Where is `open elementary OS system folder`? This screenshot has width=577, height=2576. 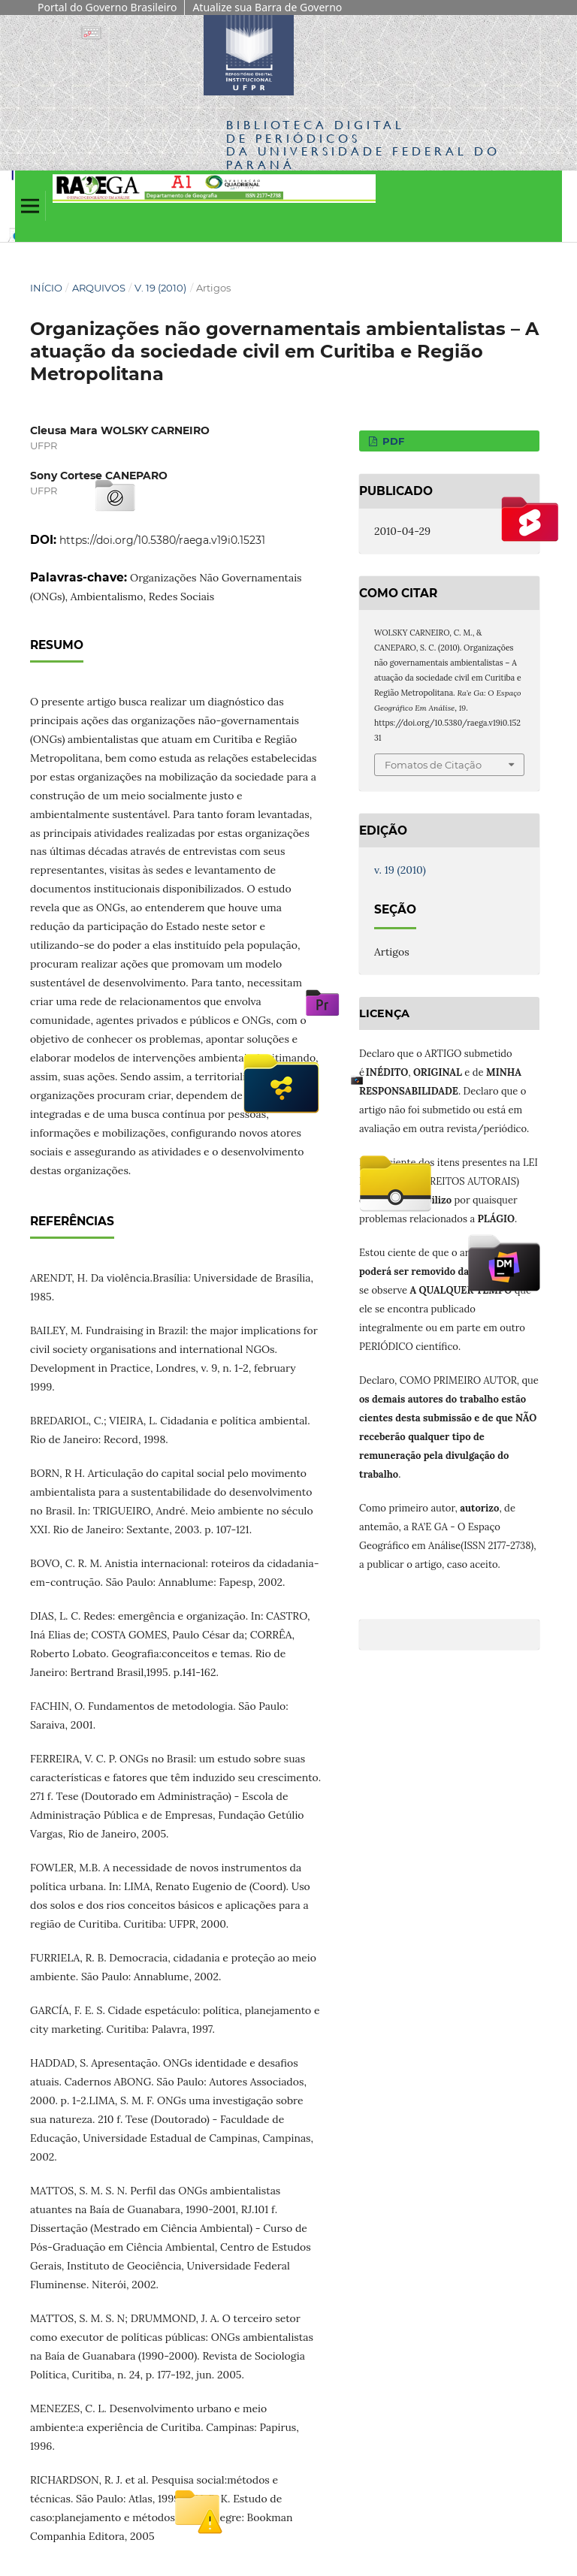
open elementary OS system folder is located at coordinates (115, 497).